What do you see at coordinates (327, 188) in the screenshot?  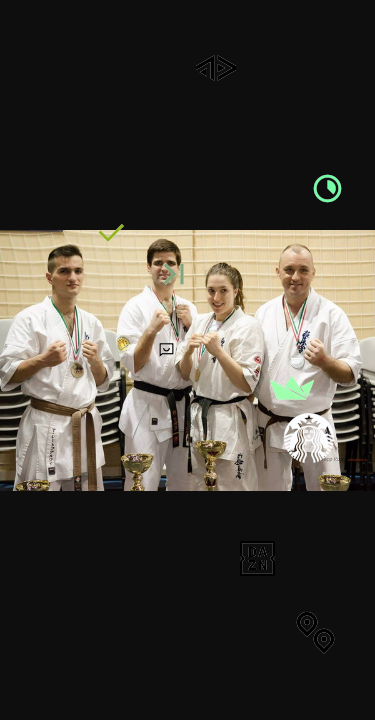 I see `indicates progress at approximately 25% completion` at bounding box center [327, 188].